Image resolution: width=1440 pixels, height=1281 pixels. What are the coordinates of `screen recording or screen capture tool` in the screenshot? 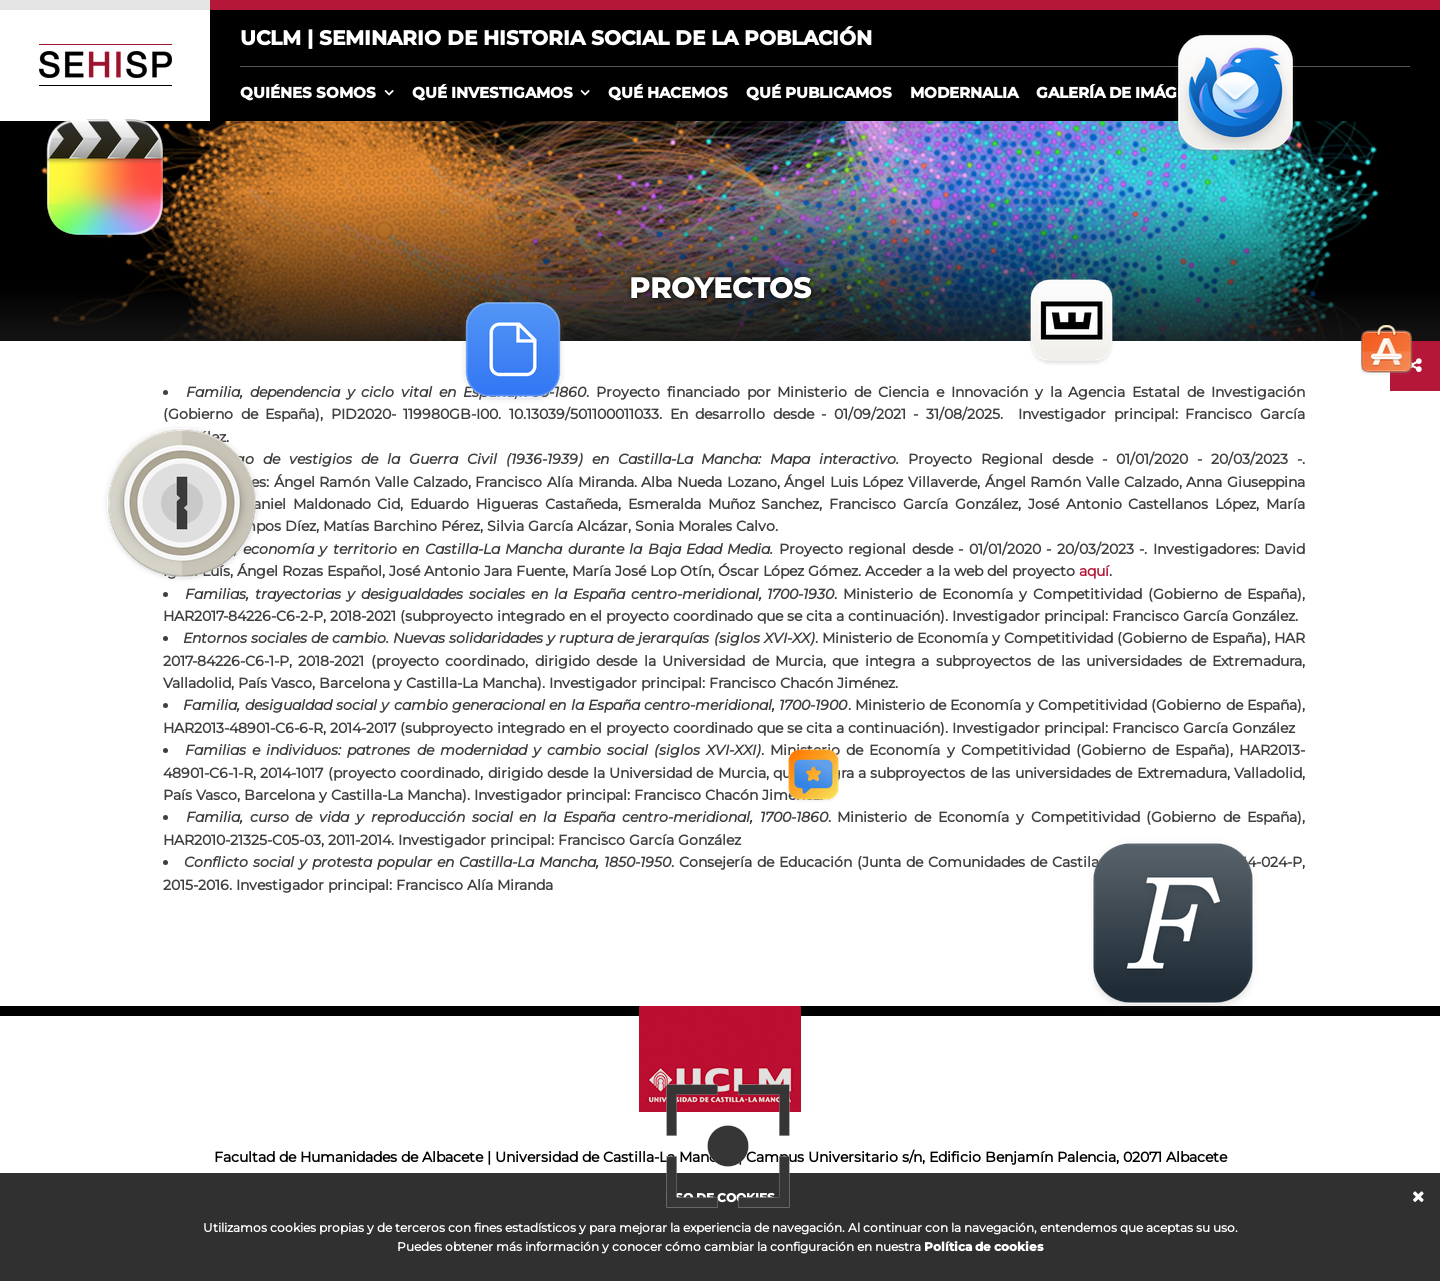 It's located at (728, 1146).